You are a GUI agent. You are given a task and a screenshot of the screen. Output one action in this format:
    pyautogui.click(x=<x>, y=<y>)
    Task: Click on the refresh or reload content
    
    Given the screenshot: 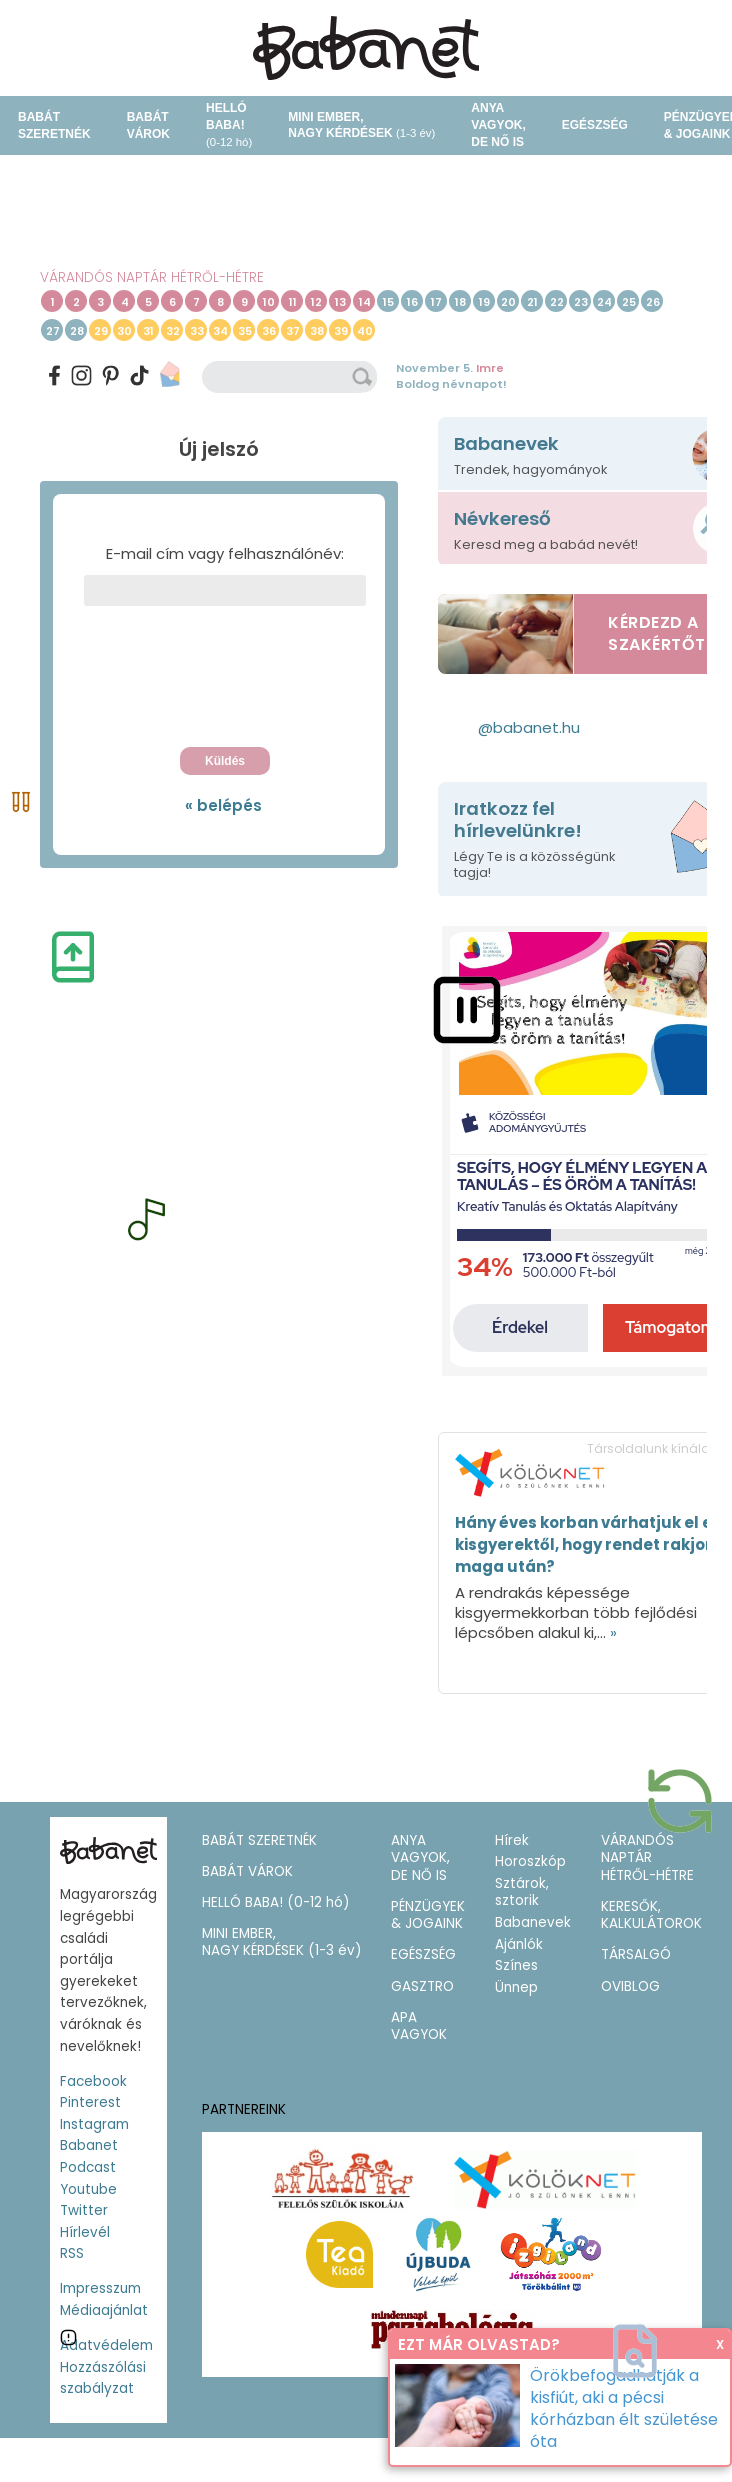 What is the action you would take?
    pyautogui.click(x=680, y=1801)
    